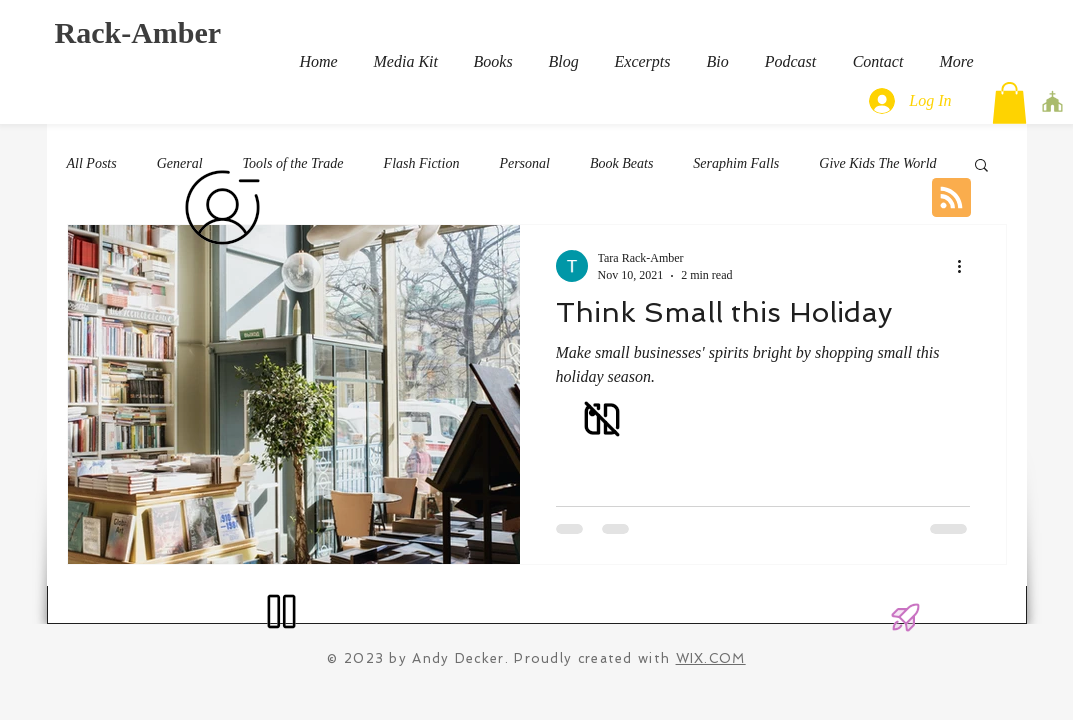 The height and width of the screenshot is (720, 1073). What do you see at coordinates (281, 611) in the screenshot?
I see `switch to column view layout` at bounding box center [281, 611].